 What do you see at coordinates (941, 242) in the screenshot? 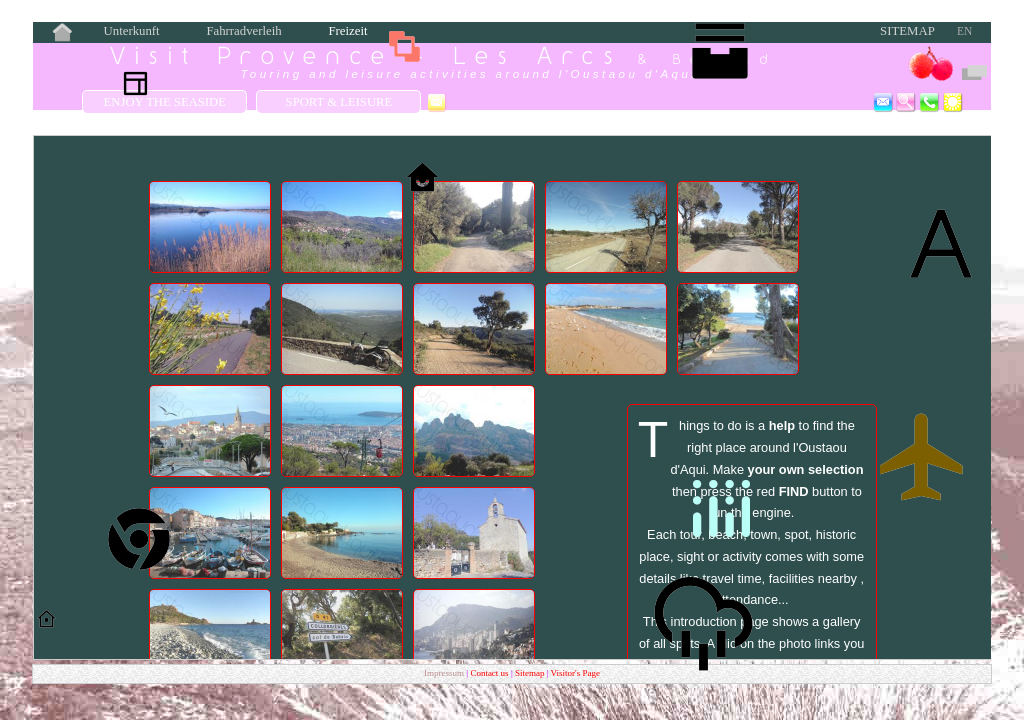
I see `change the font family in a text editor` at bounding box center [941, 242].